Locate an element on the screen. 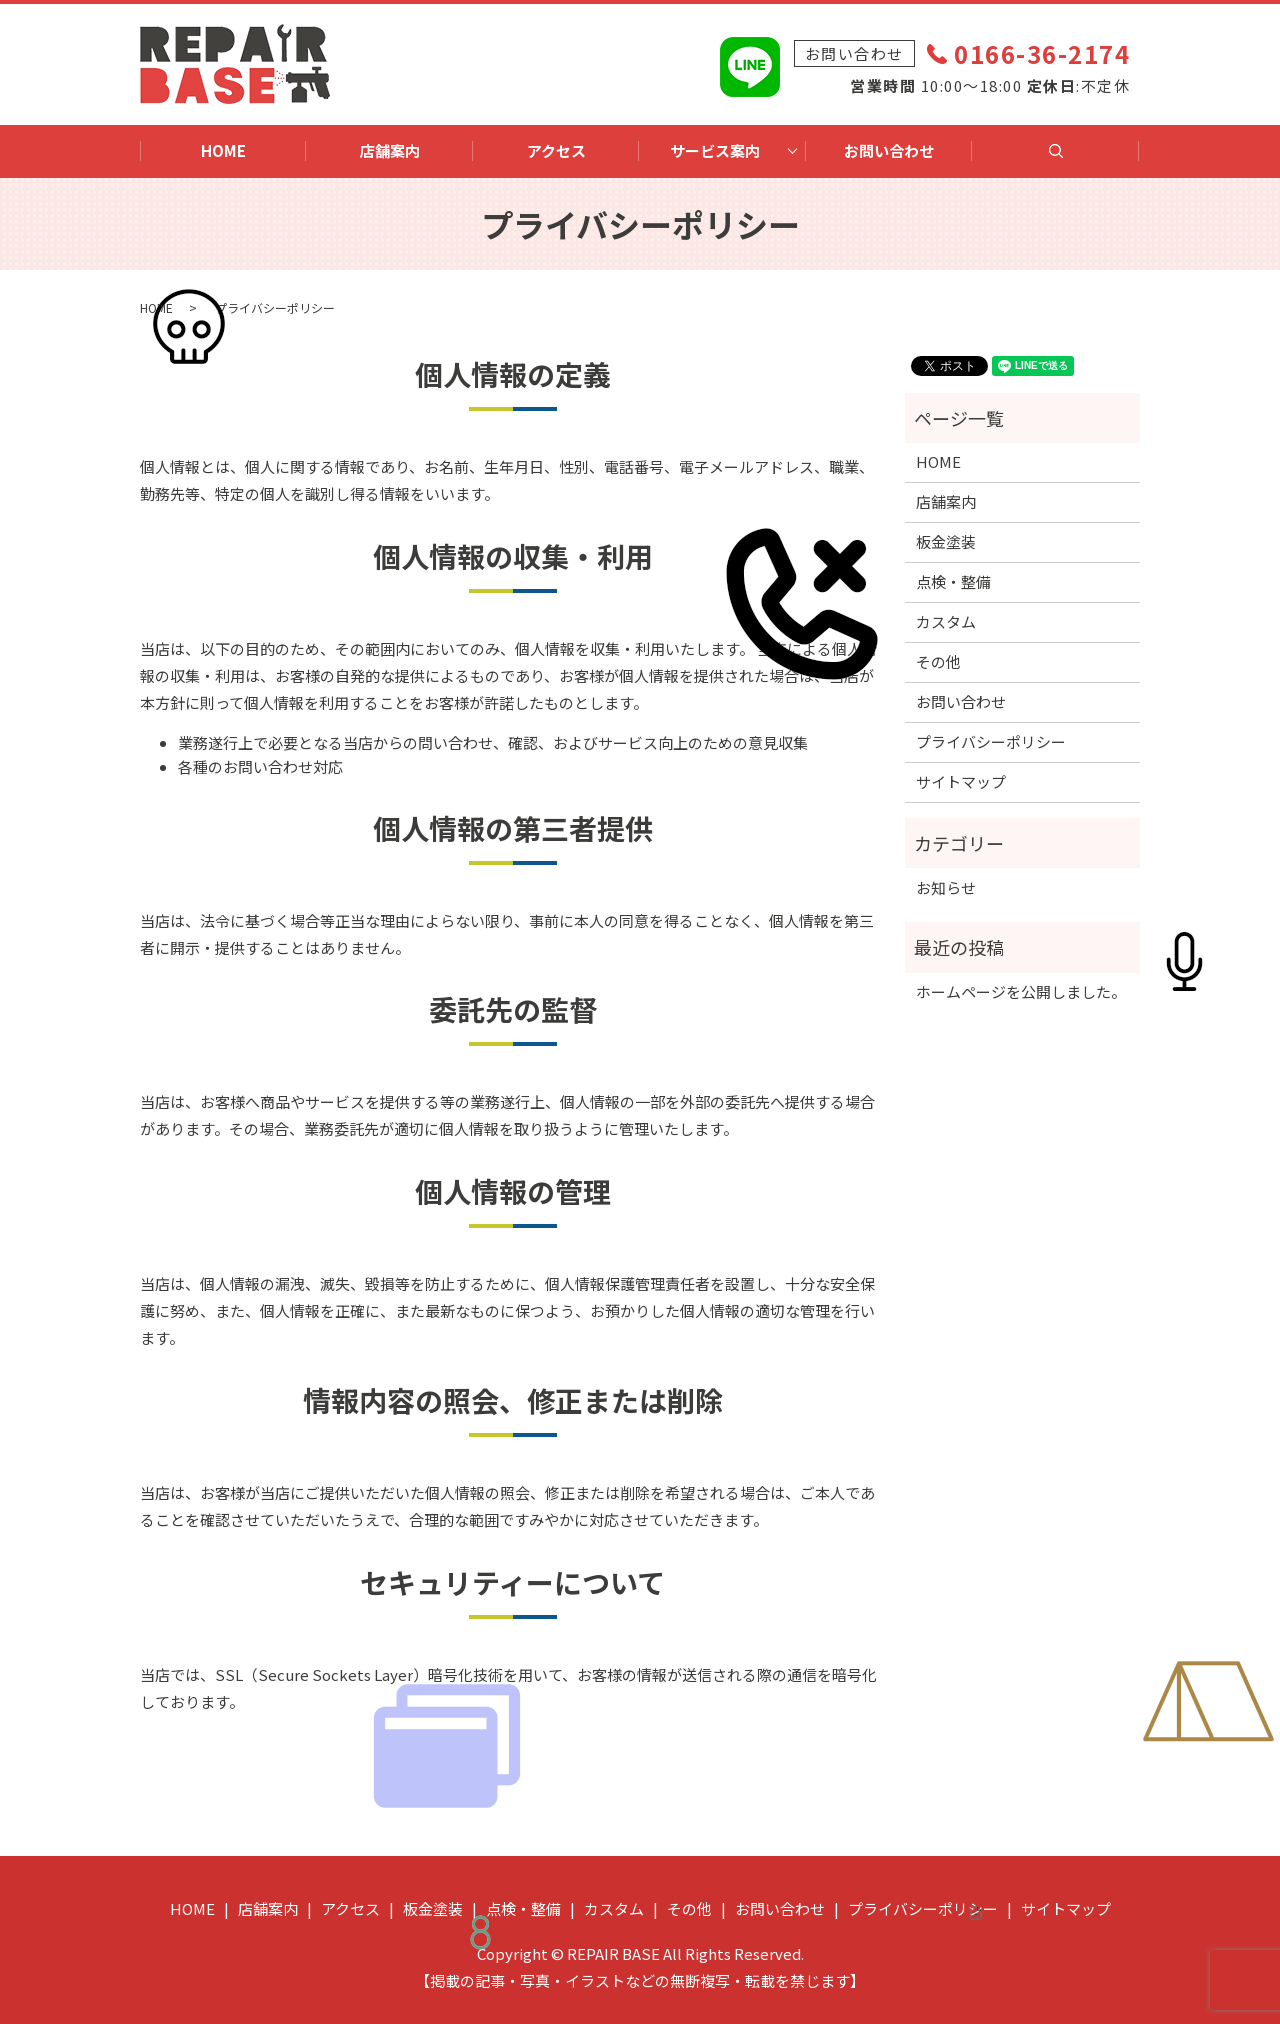 This screenshot has height=2024, width=1280. indicates dangerous or harmful content is located at coordinates (189, 328).